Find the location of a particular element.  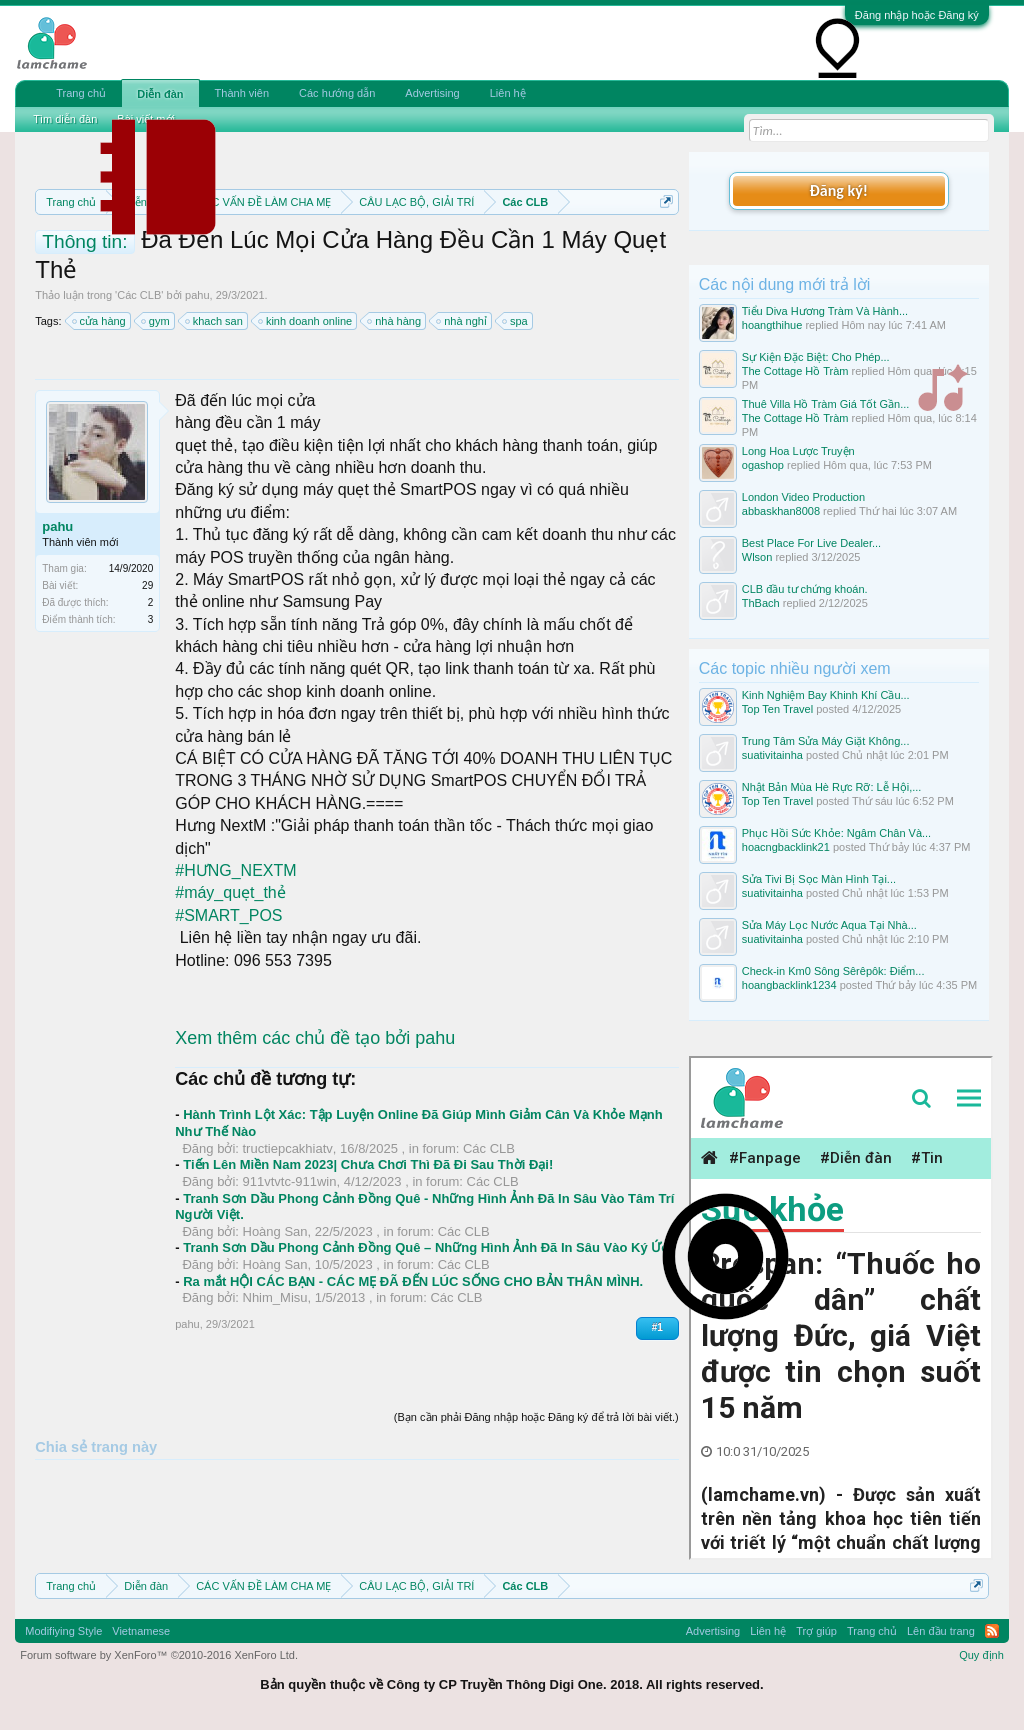

enable focus or do not disturb mode is located at coordinates (725, 1256).